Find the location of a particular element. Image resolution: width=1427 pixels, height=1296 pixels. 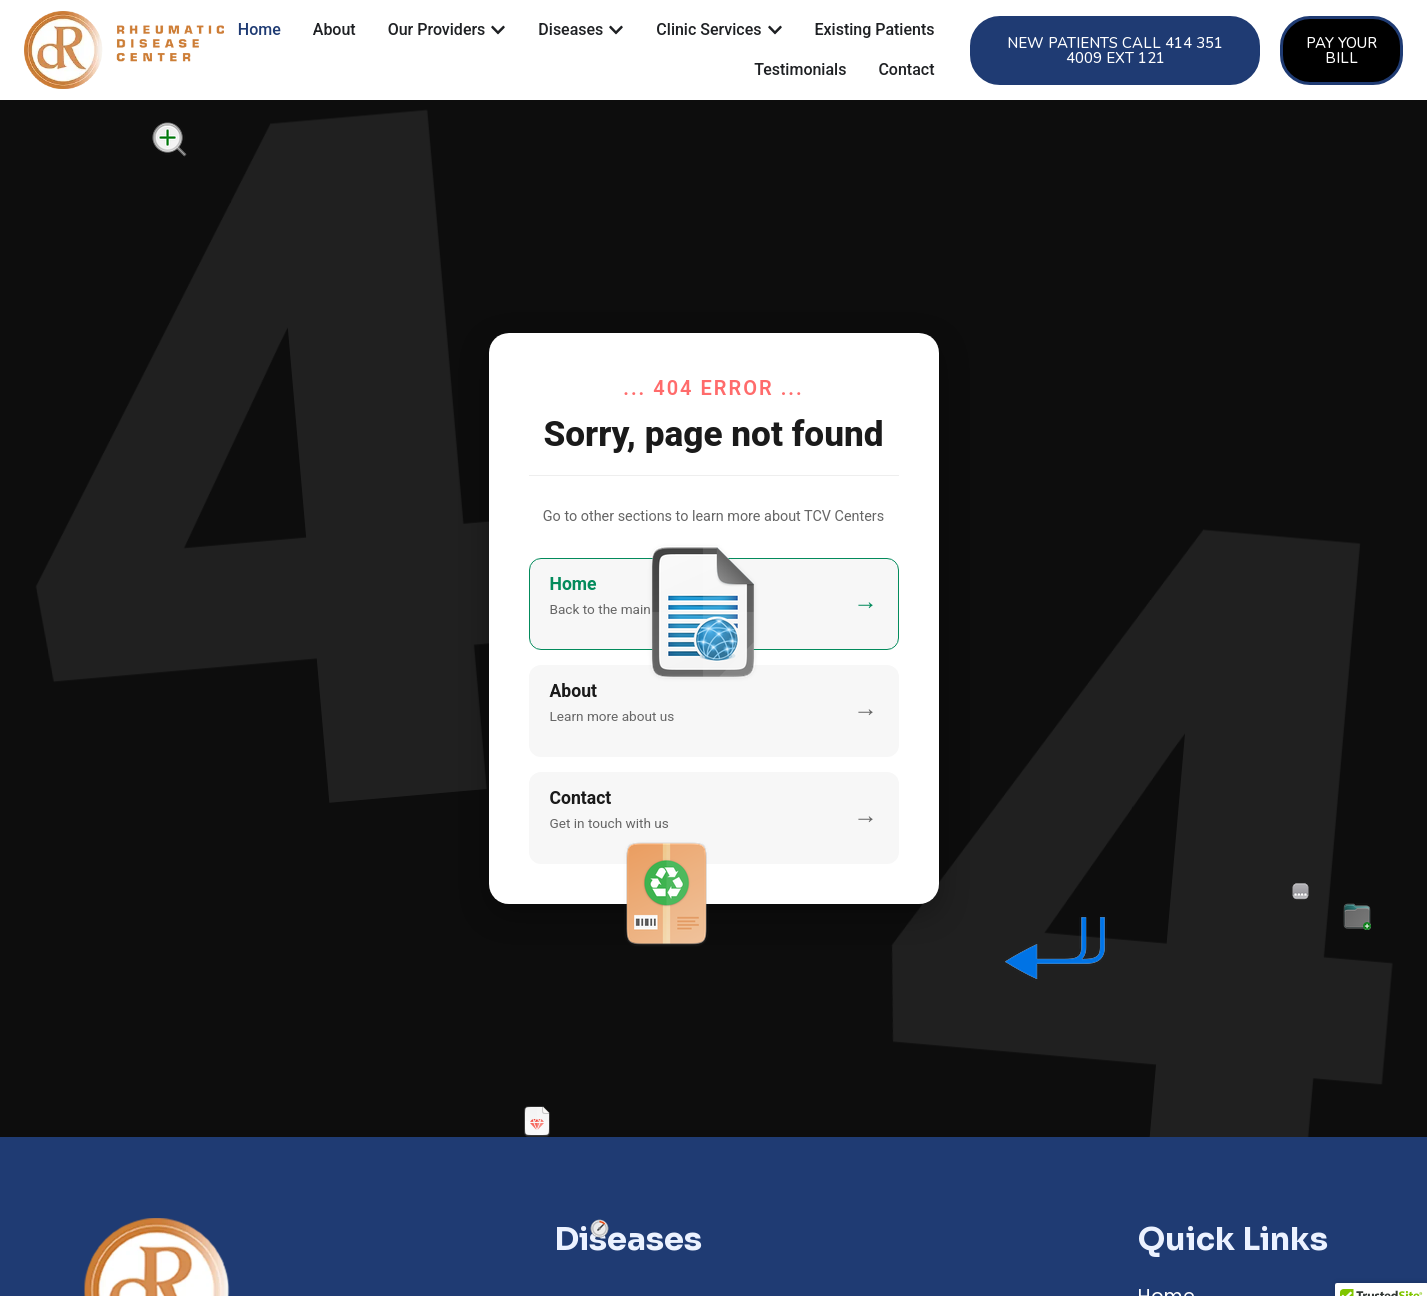

zoom in on the current view is located at coordinates (169, 139).